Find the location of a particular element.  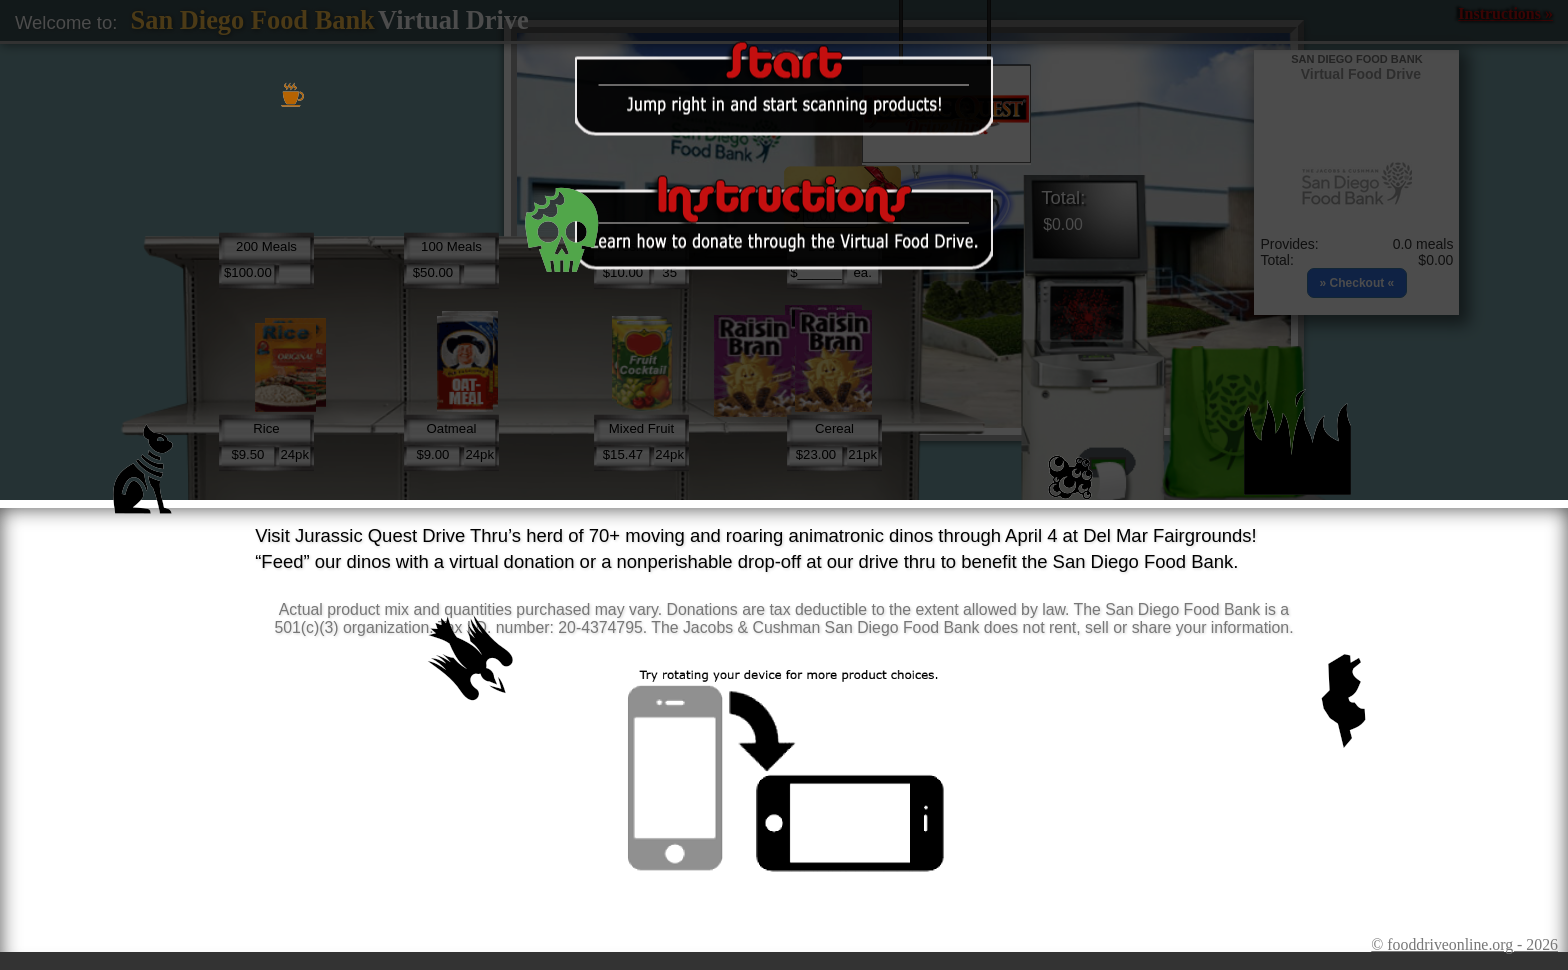

crow dive ability or attack skill is located at coordinates (471, 658).